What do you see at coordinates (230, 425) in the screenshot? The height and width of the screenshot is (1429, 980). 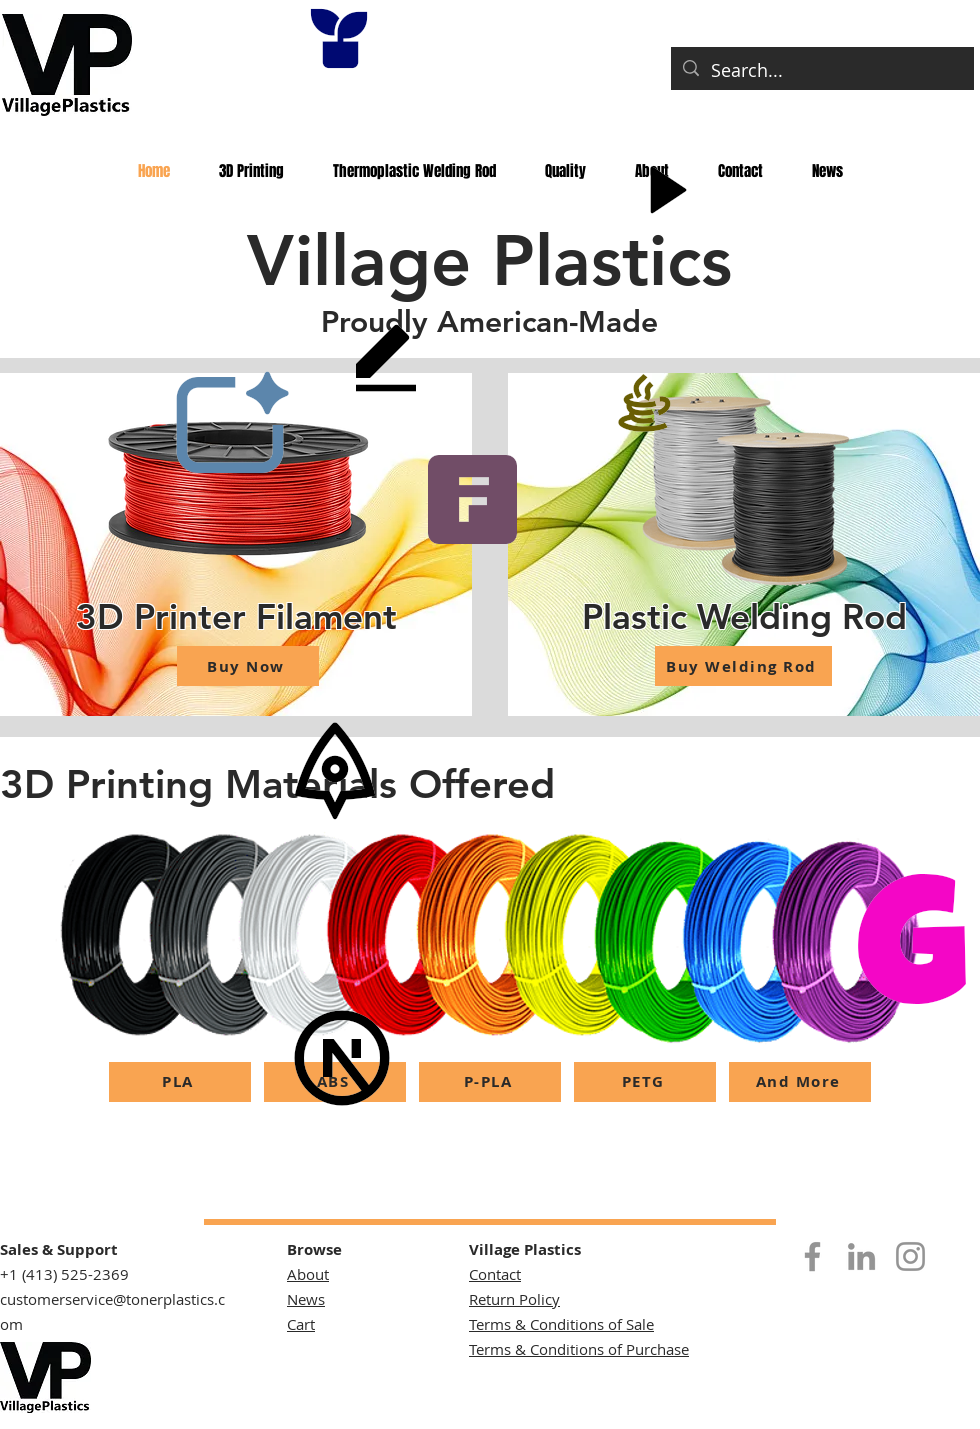 I see `generate content using AI` at bounding box center [230, 425].